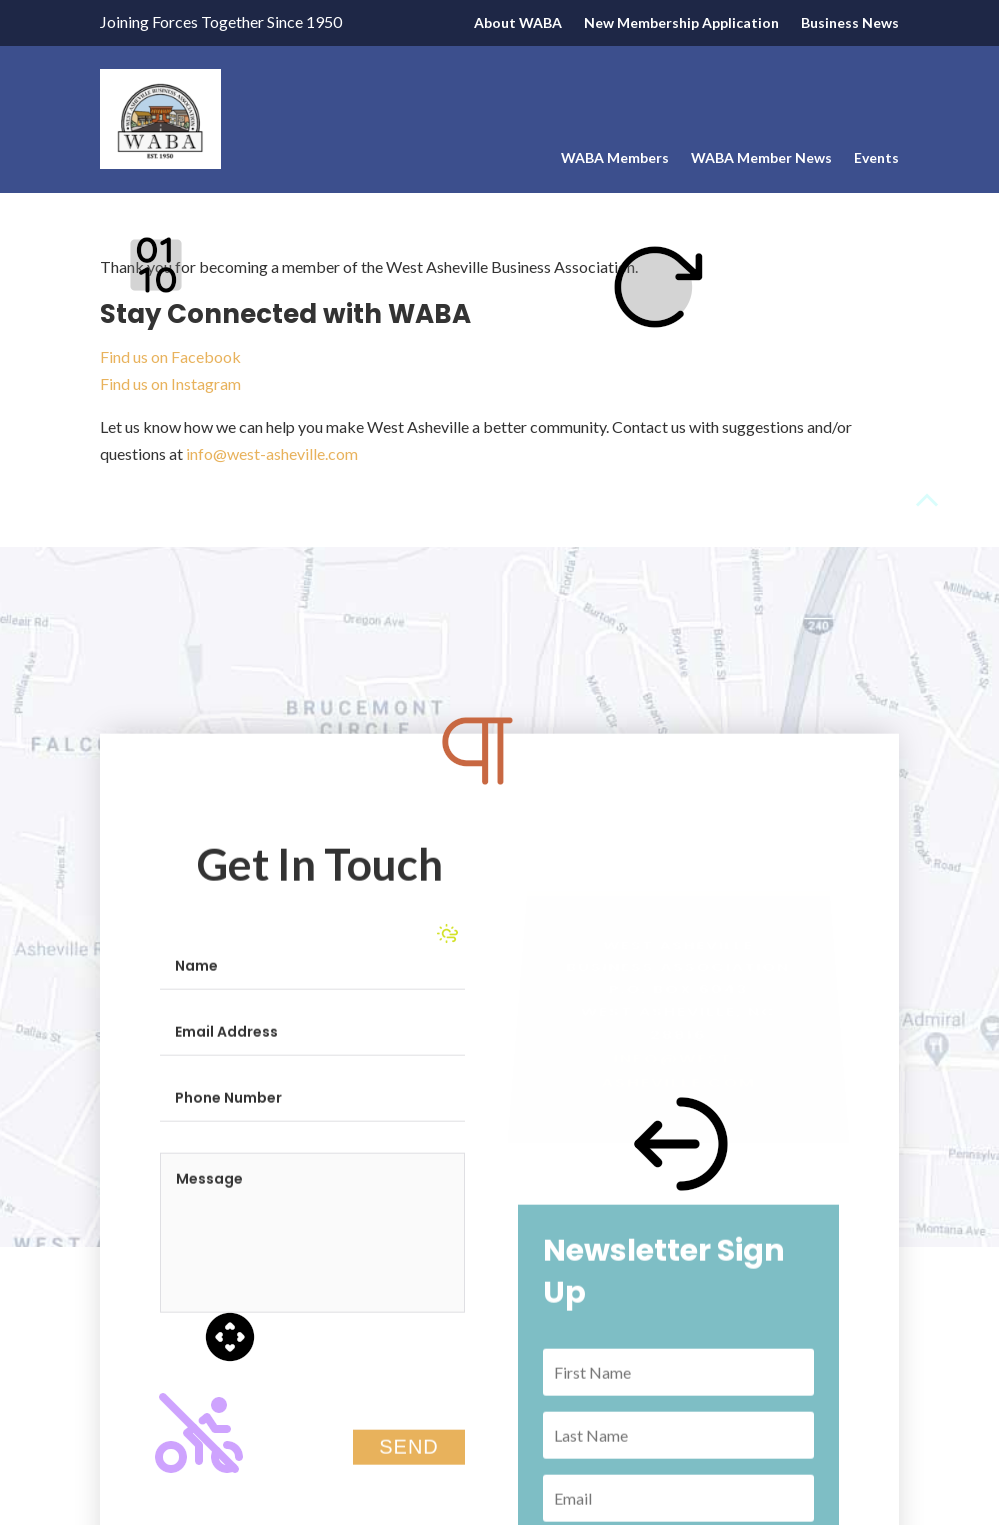 The height and width of the screenshot is (1525, 999). What do you see at coordinates (230, 1337) in the screenshot?
I see `expand or move content in all directions` at bounding box center [230, 1337].